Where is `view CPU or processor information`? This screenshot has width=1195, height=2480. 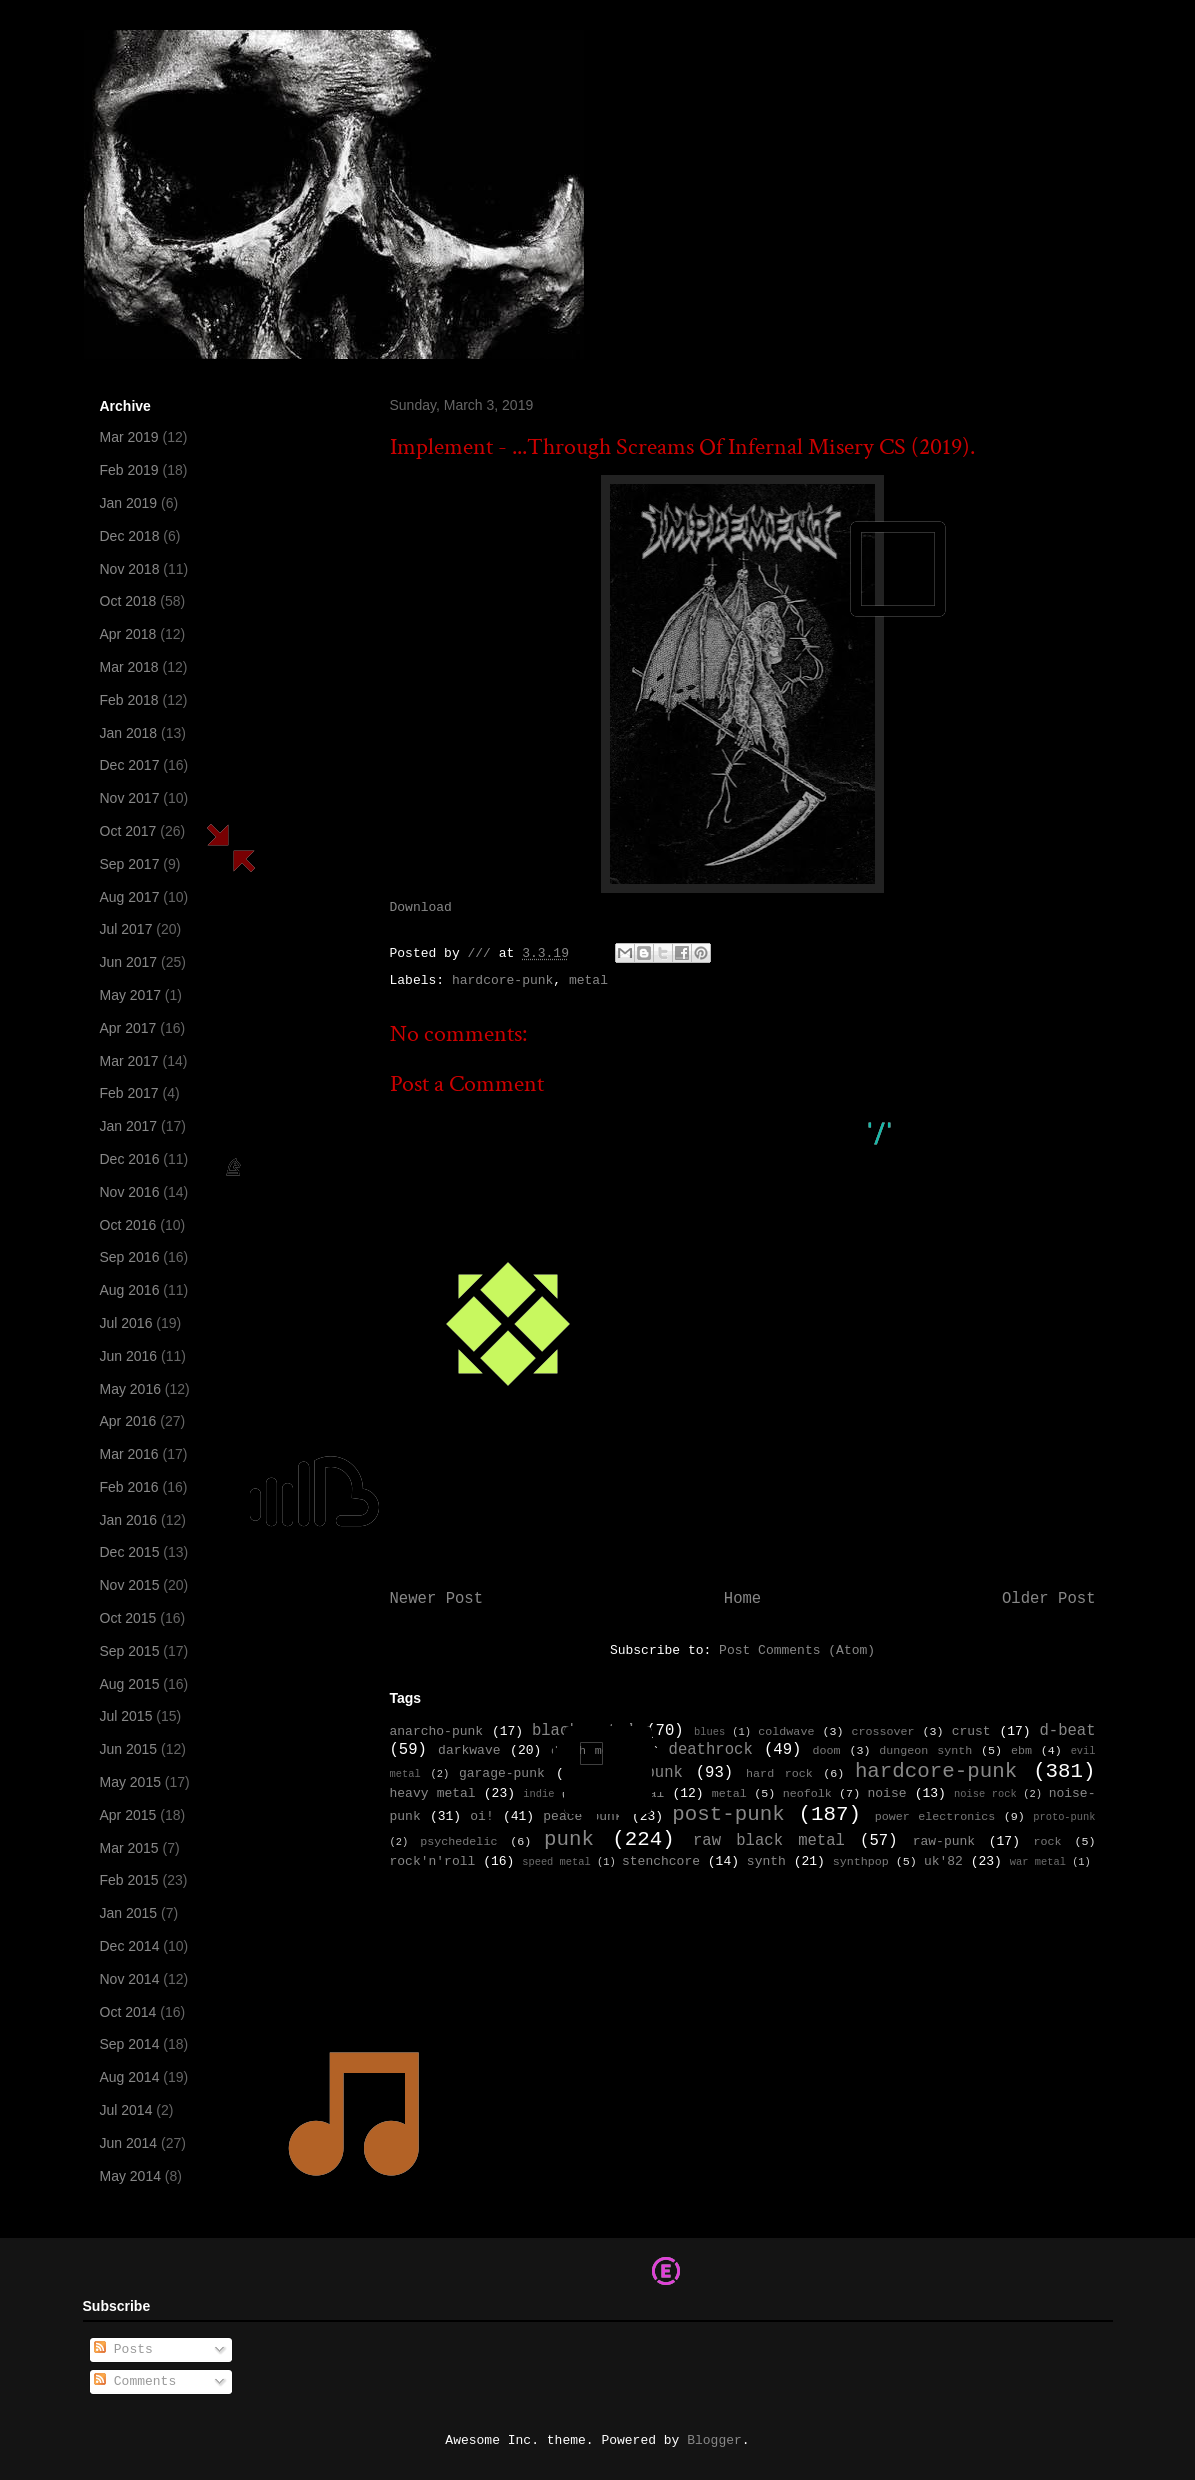
view CPU or processor information is located at coordinates (608, 1770).